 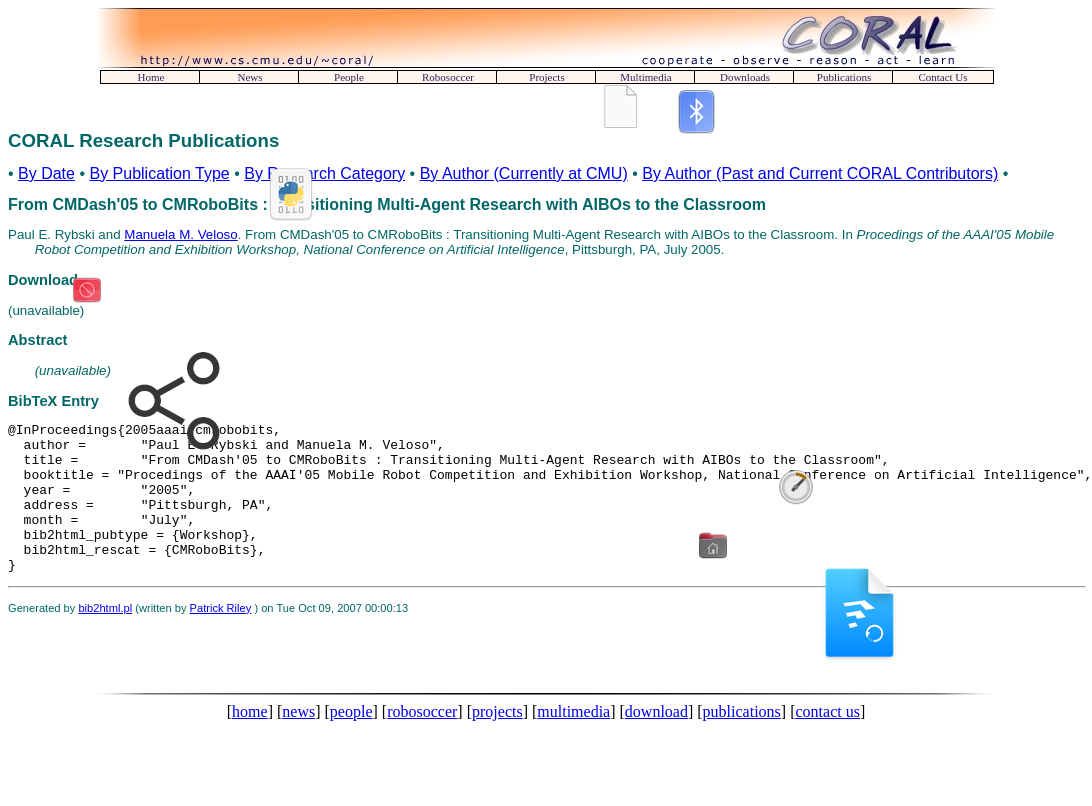 What do you see at coordinates (696, 111) in the screenshot?
I see `indicates bluetooth is currently active and connected` at bounding box center [696, 111].